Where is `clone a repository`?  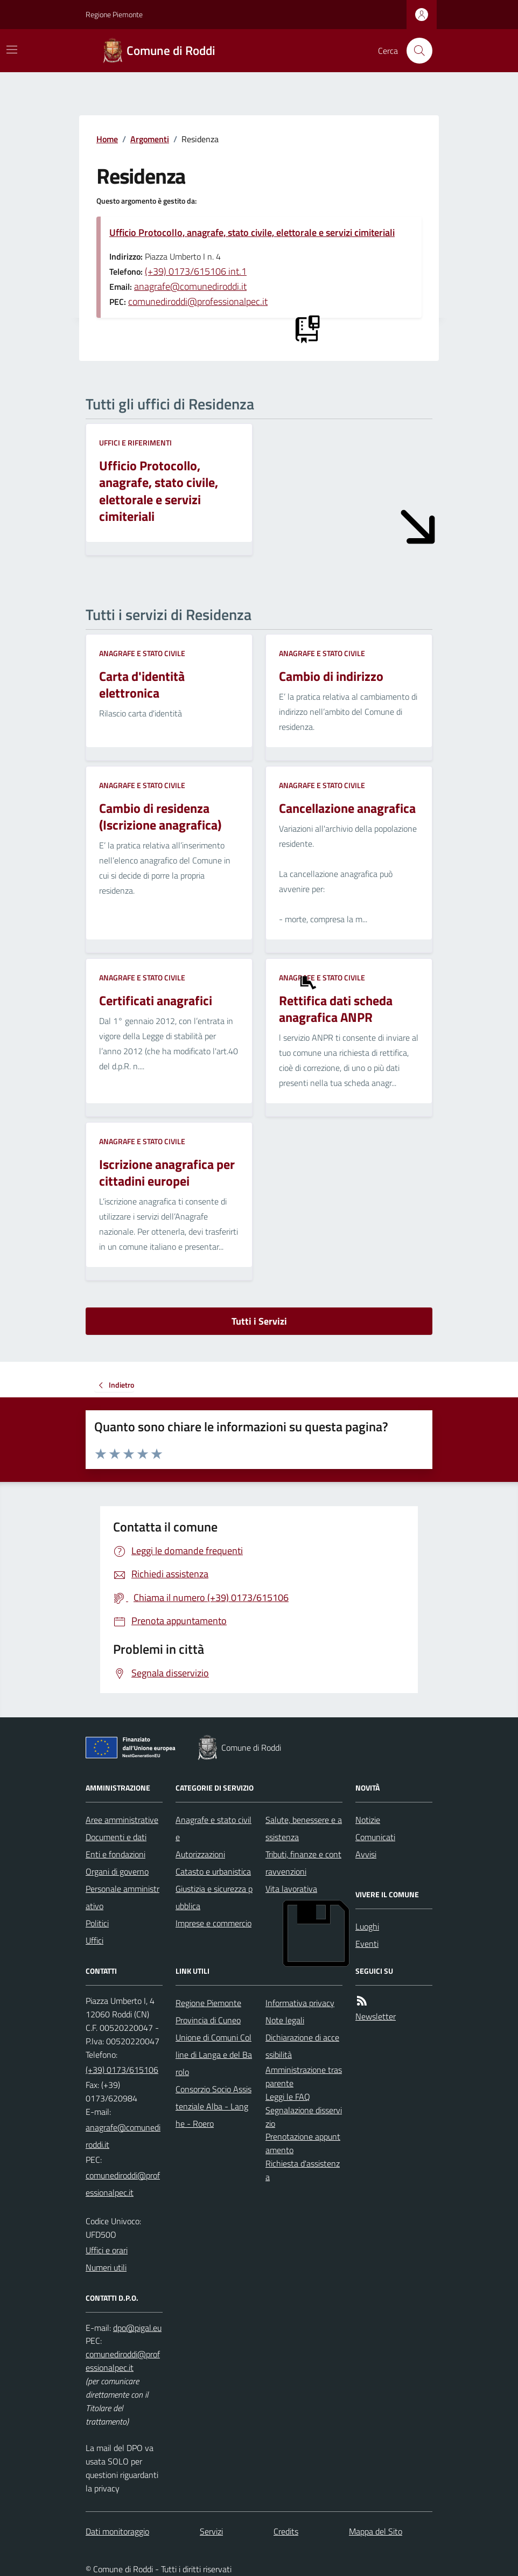 clone a repository is located at coordinates (306, 328).